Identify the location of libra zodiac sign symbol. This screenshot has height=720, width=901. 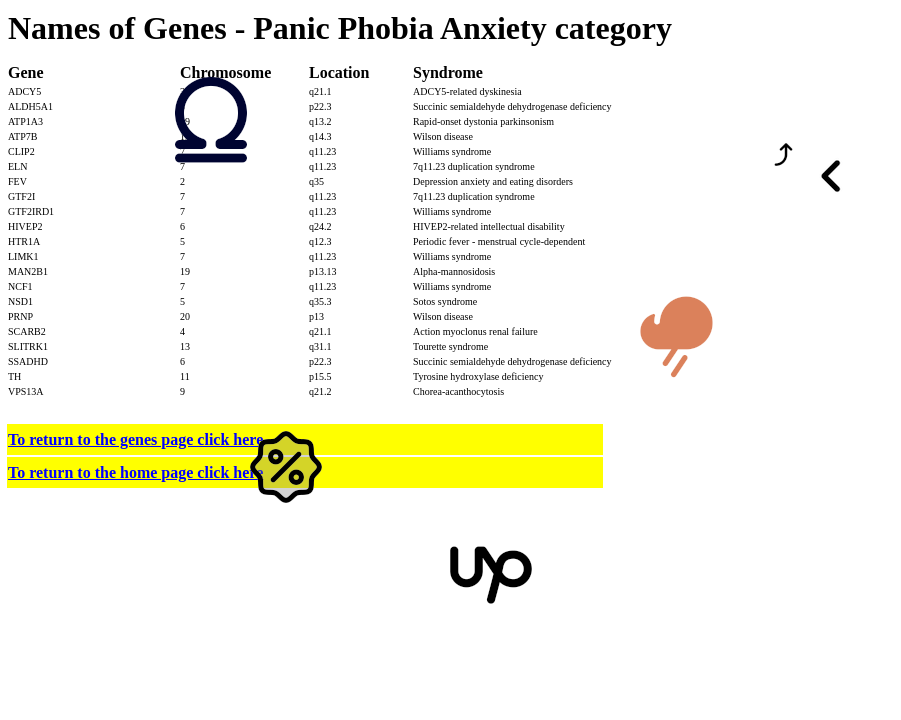
(211, 122).